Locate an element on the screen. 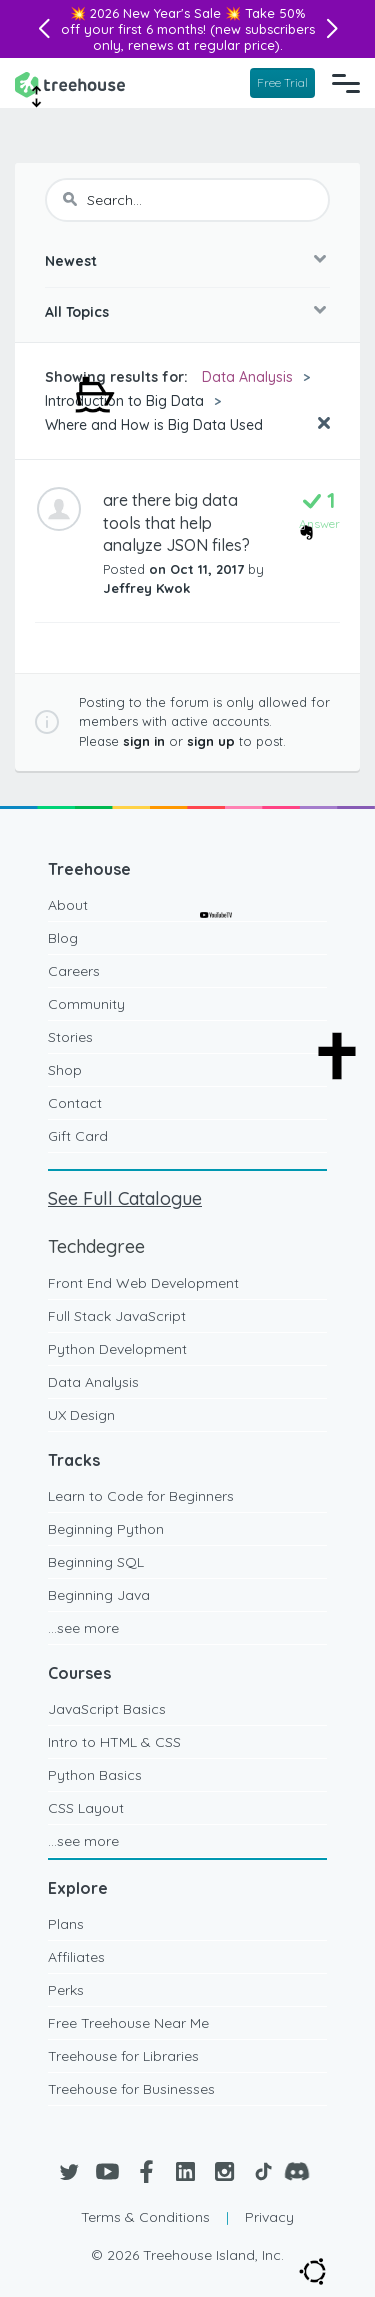 The width and height of the screenshot is (375, 2297). view nearby ports or maritime locations is located at coordinates (94, 395).